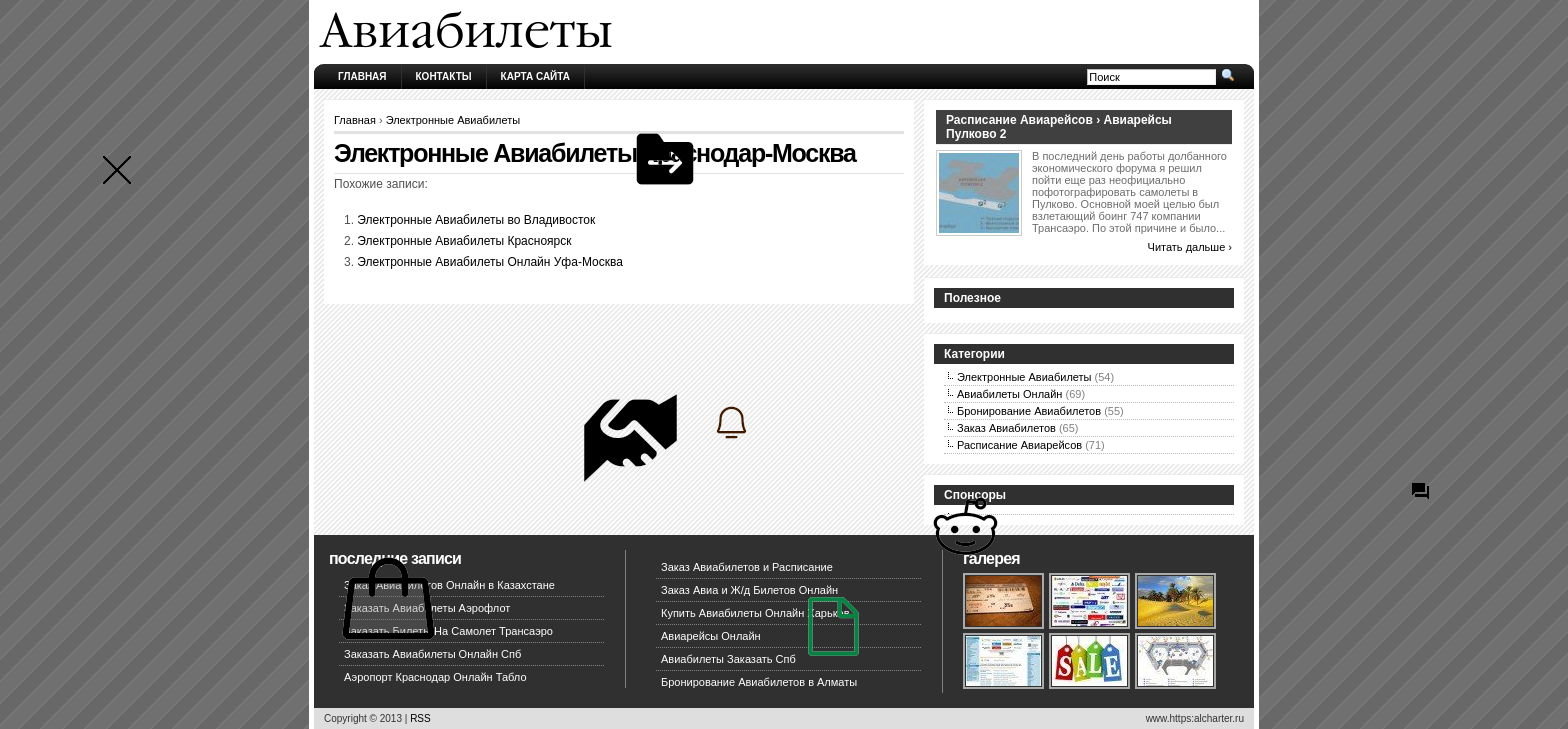  What do you see at coordinates (731, 422) in the screenshot?
I see `view notifications` at bounding box center [731, 422].